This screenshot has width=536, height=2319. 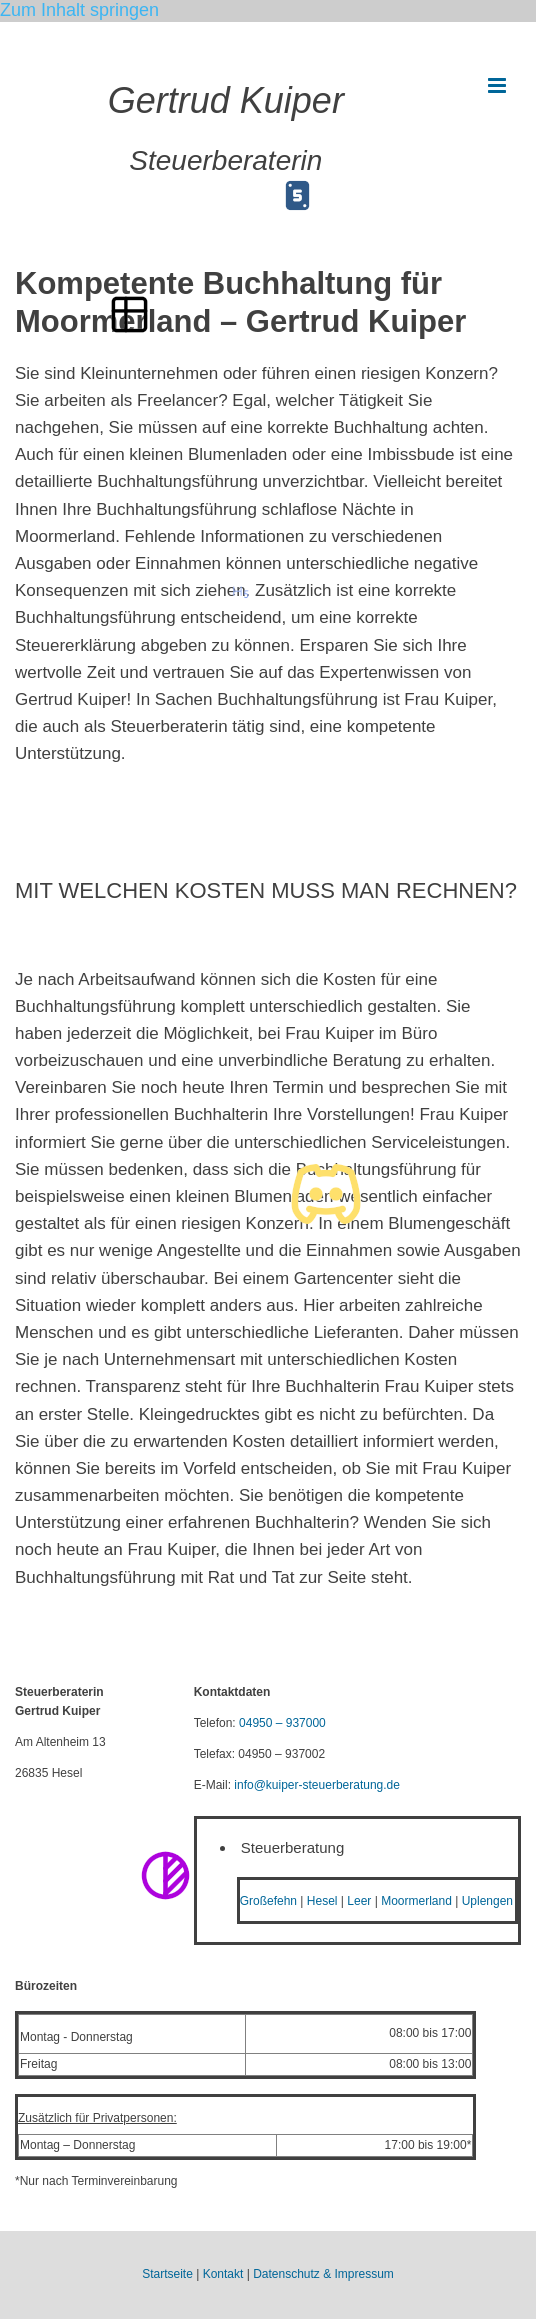 I want to click on open Discord, so click(x=326, y=1194).